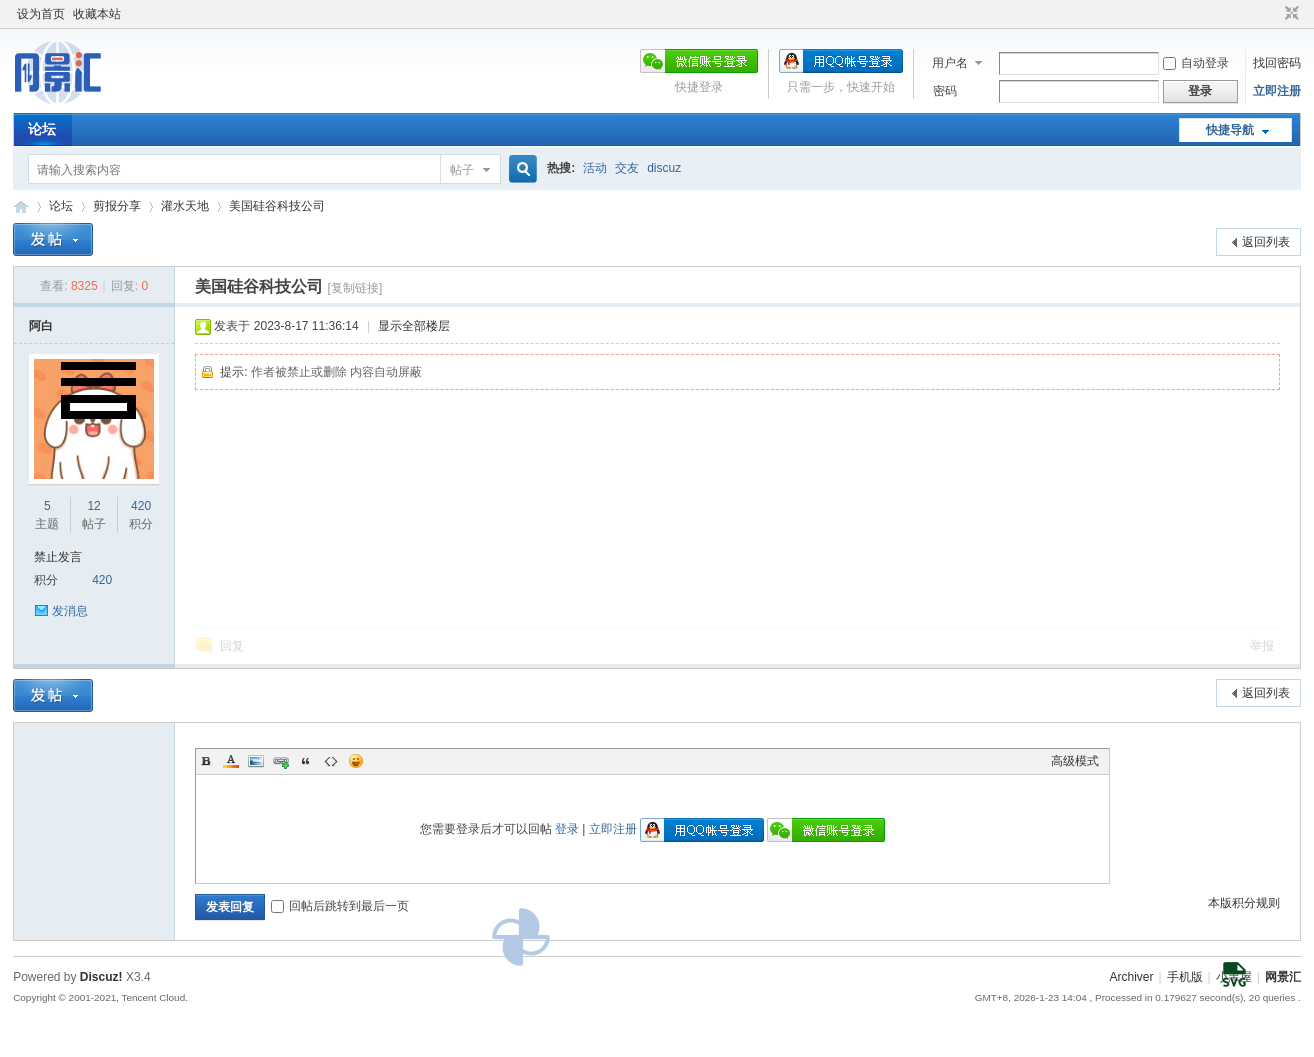 The width and height of the screenshot is (1314, 1057). I want to click on an SVG file type indicator, so click(1234, 975).